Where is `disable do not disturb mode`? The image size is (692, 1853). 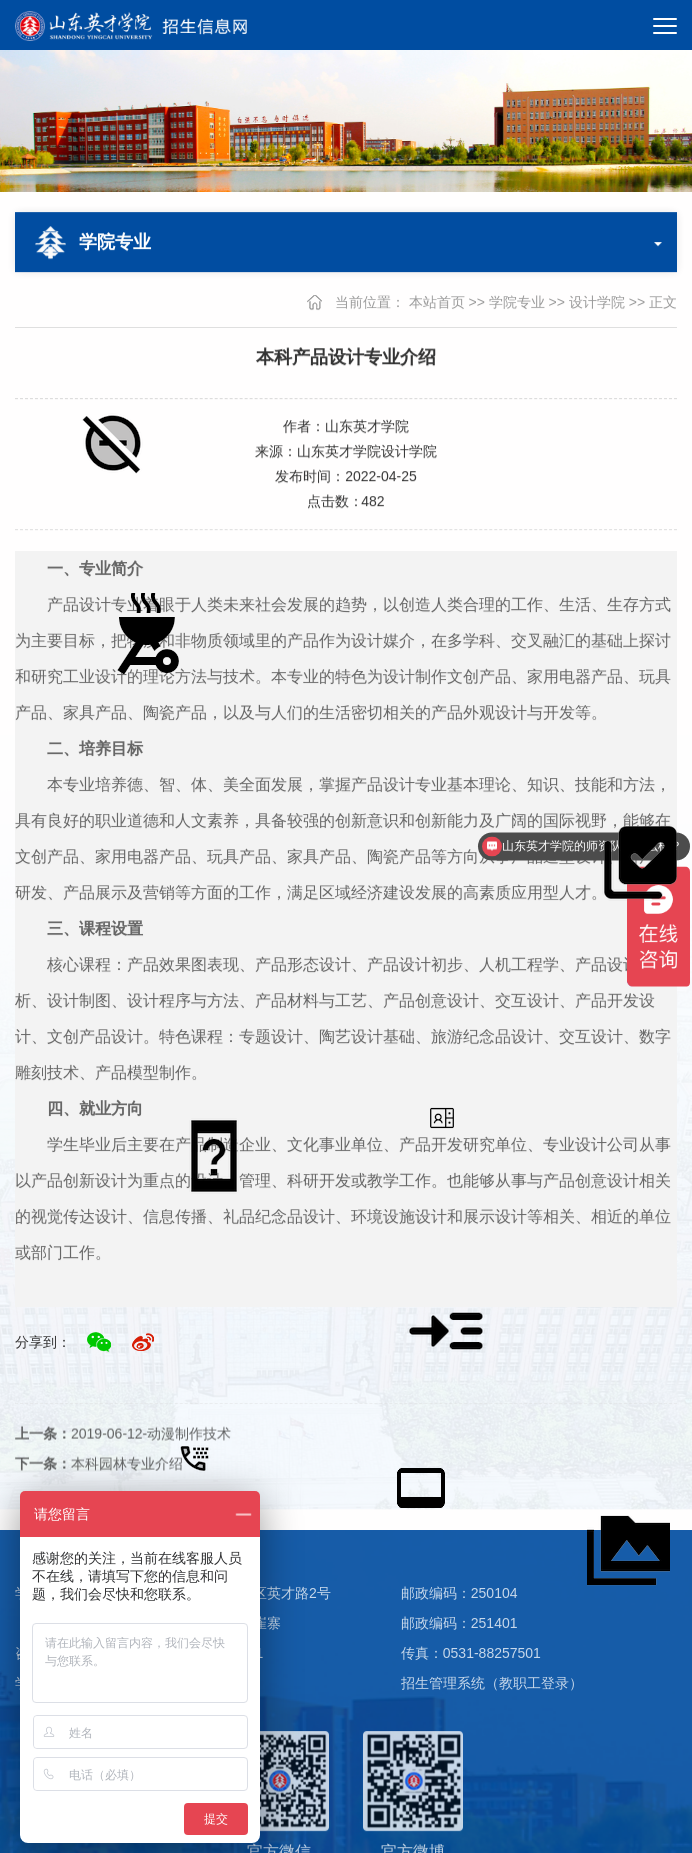 disable do not disturb mode is located at coordinates (113, 443).